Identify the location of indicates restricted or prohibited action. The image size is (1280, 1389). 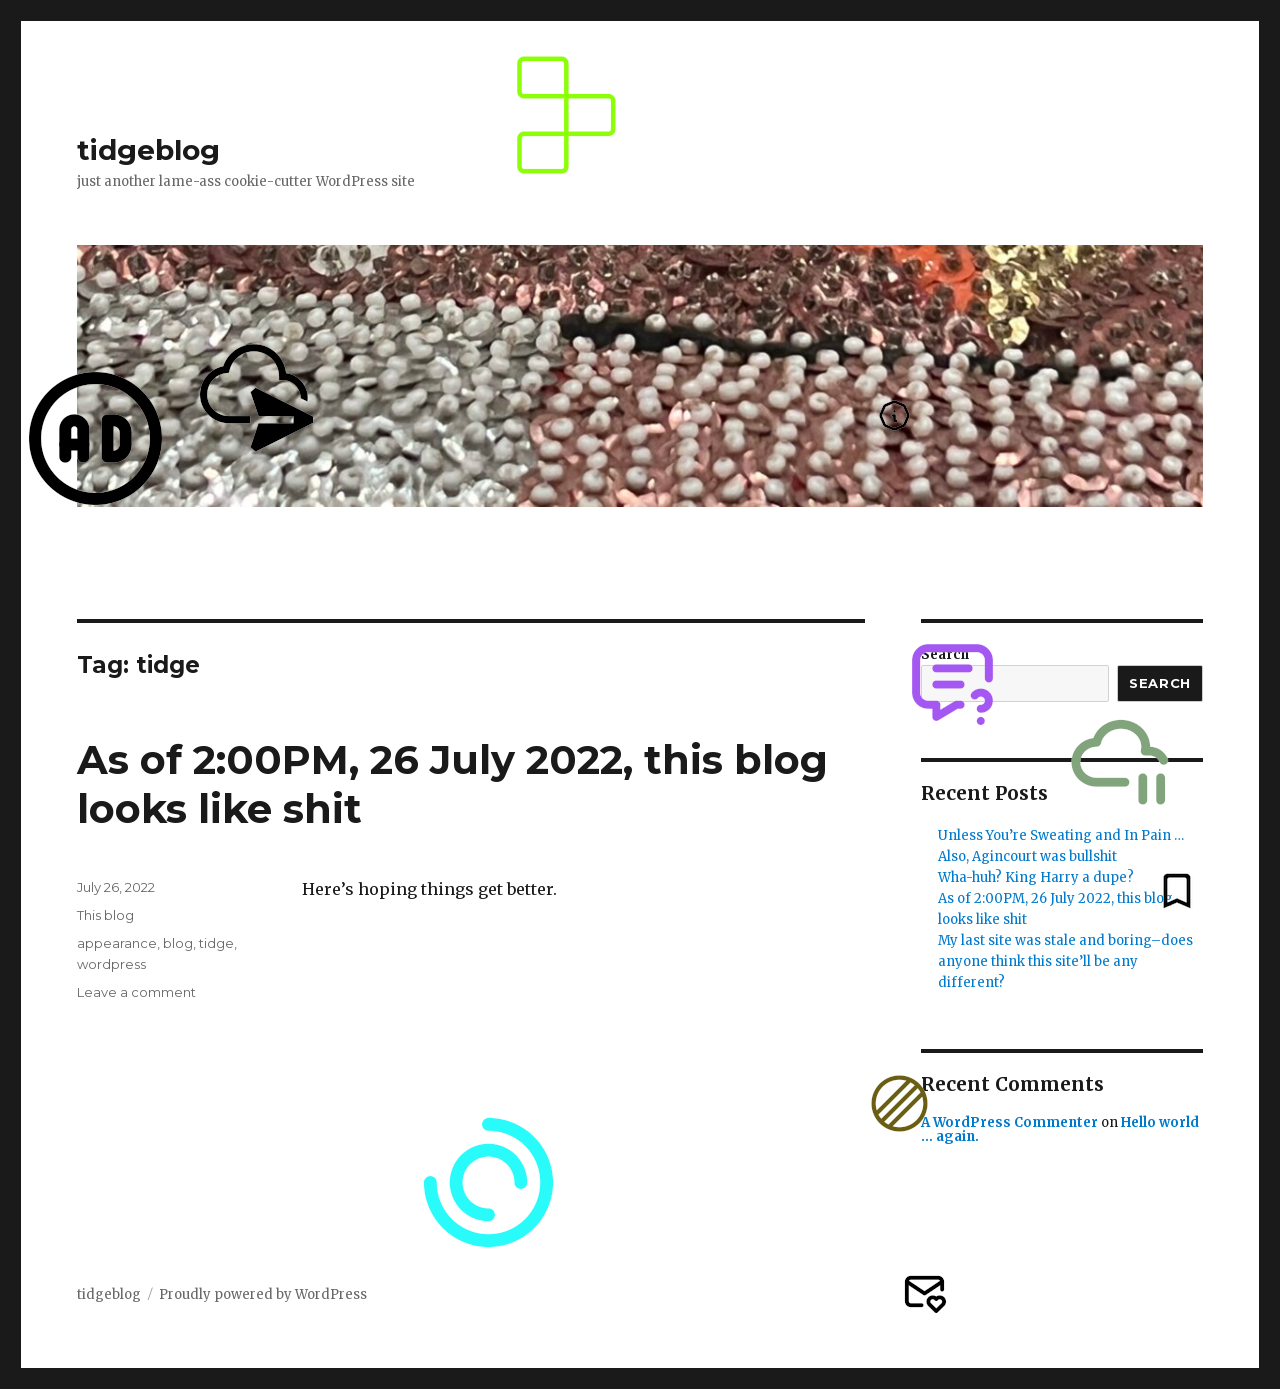
(899, 1103).